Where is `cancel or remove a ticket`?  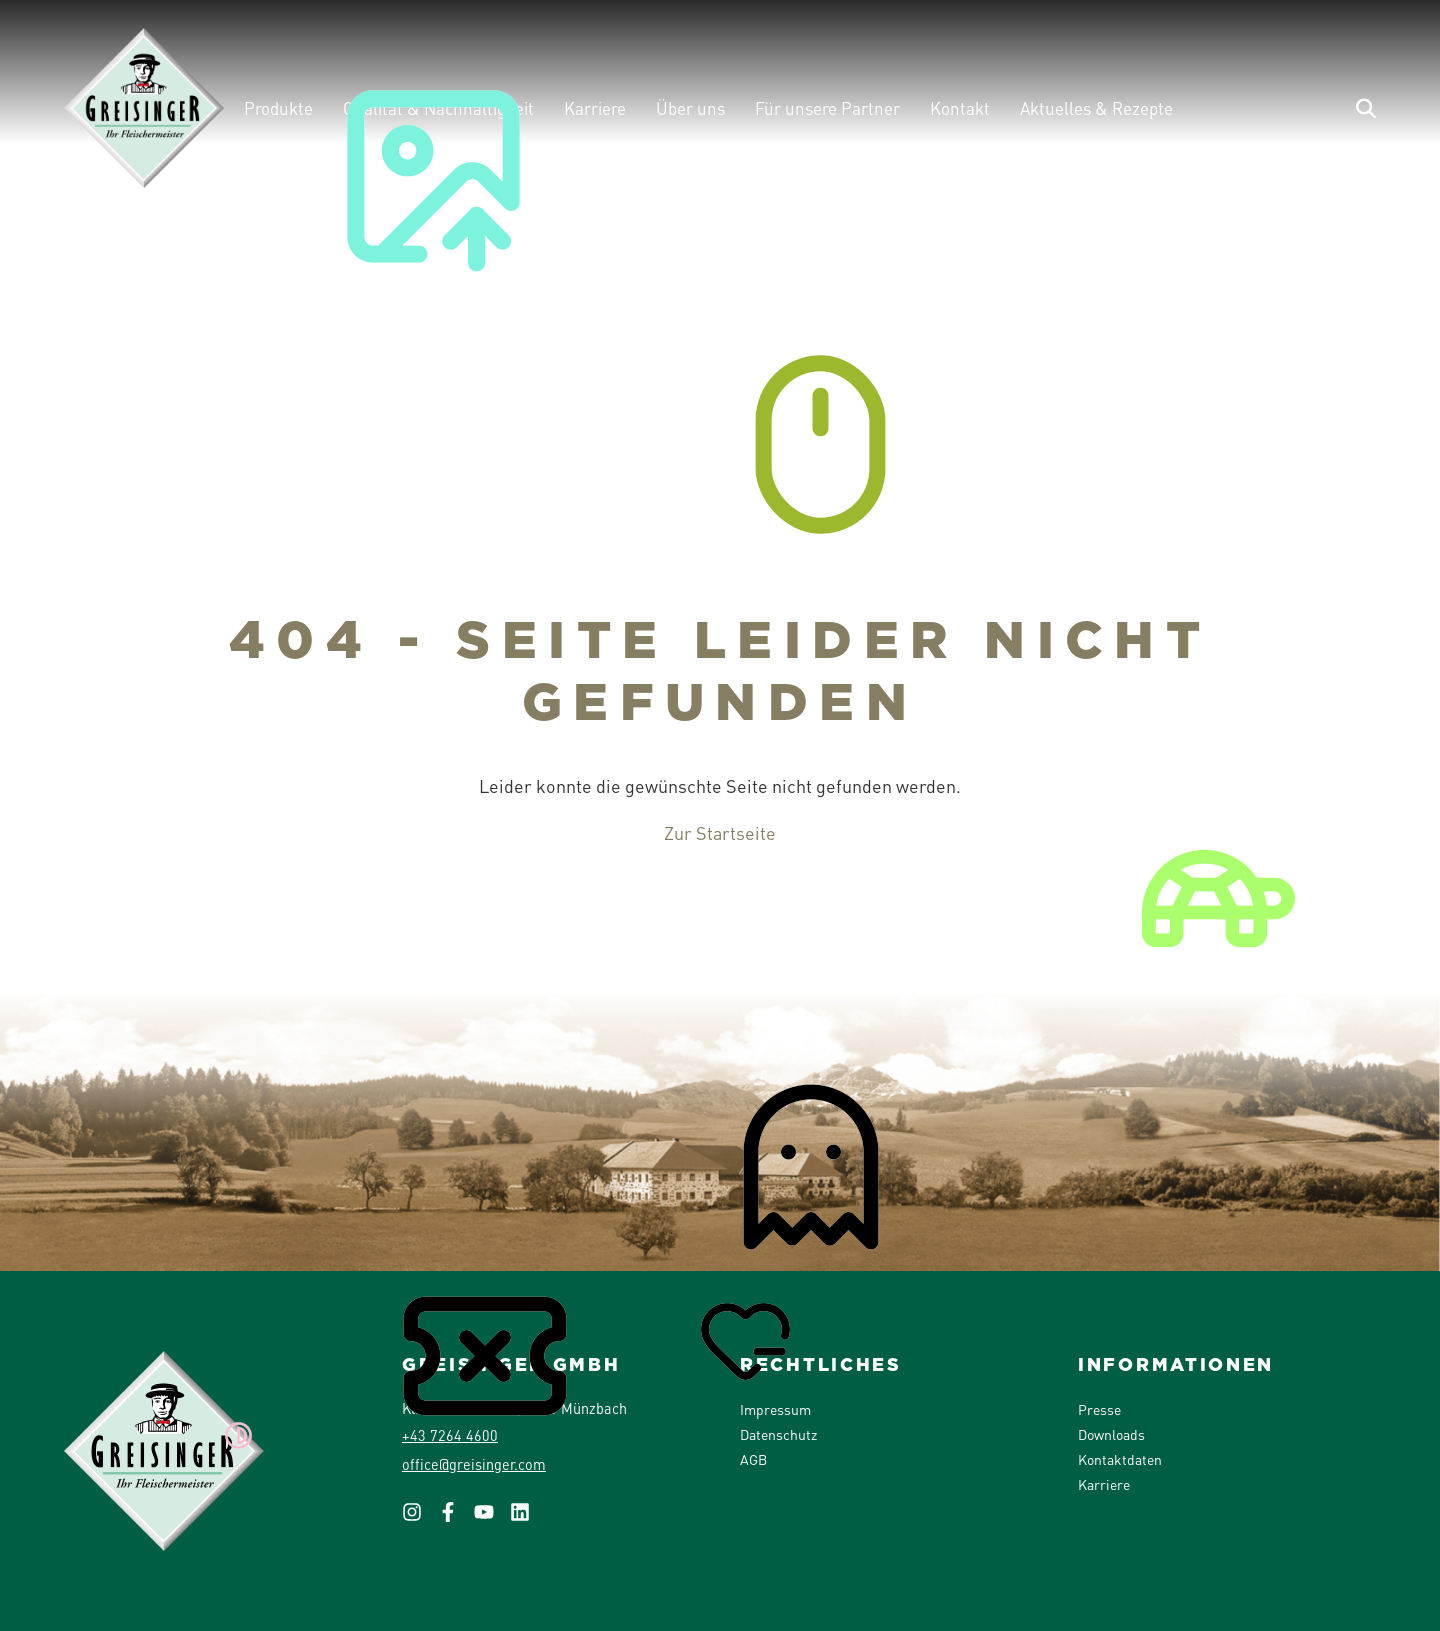
cancel or remove a ticket is located at coordinates (485, 1356).